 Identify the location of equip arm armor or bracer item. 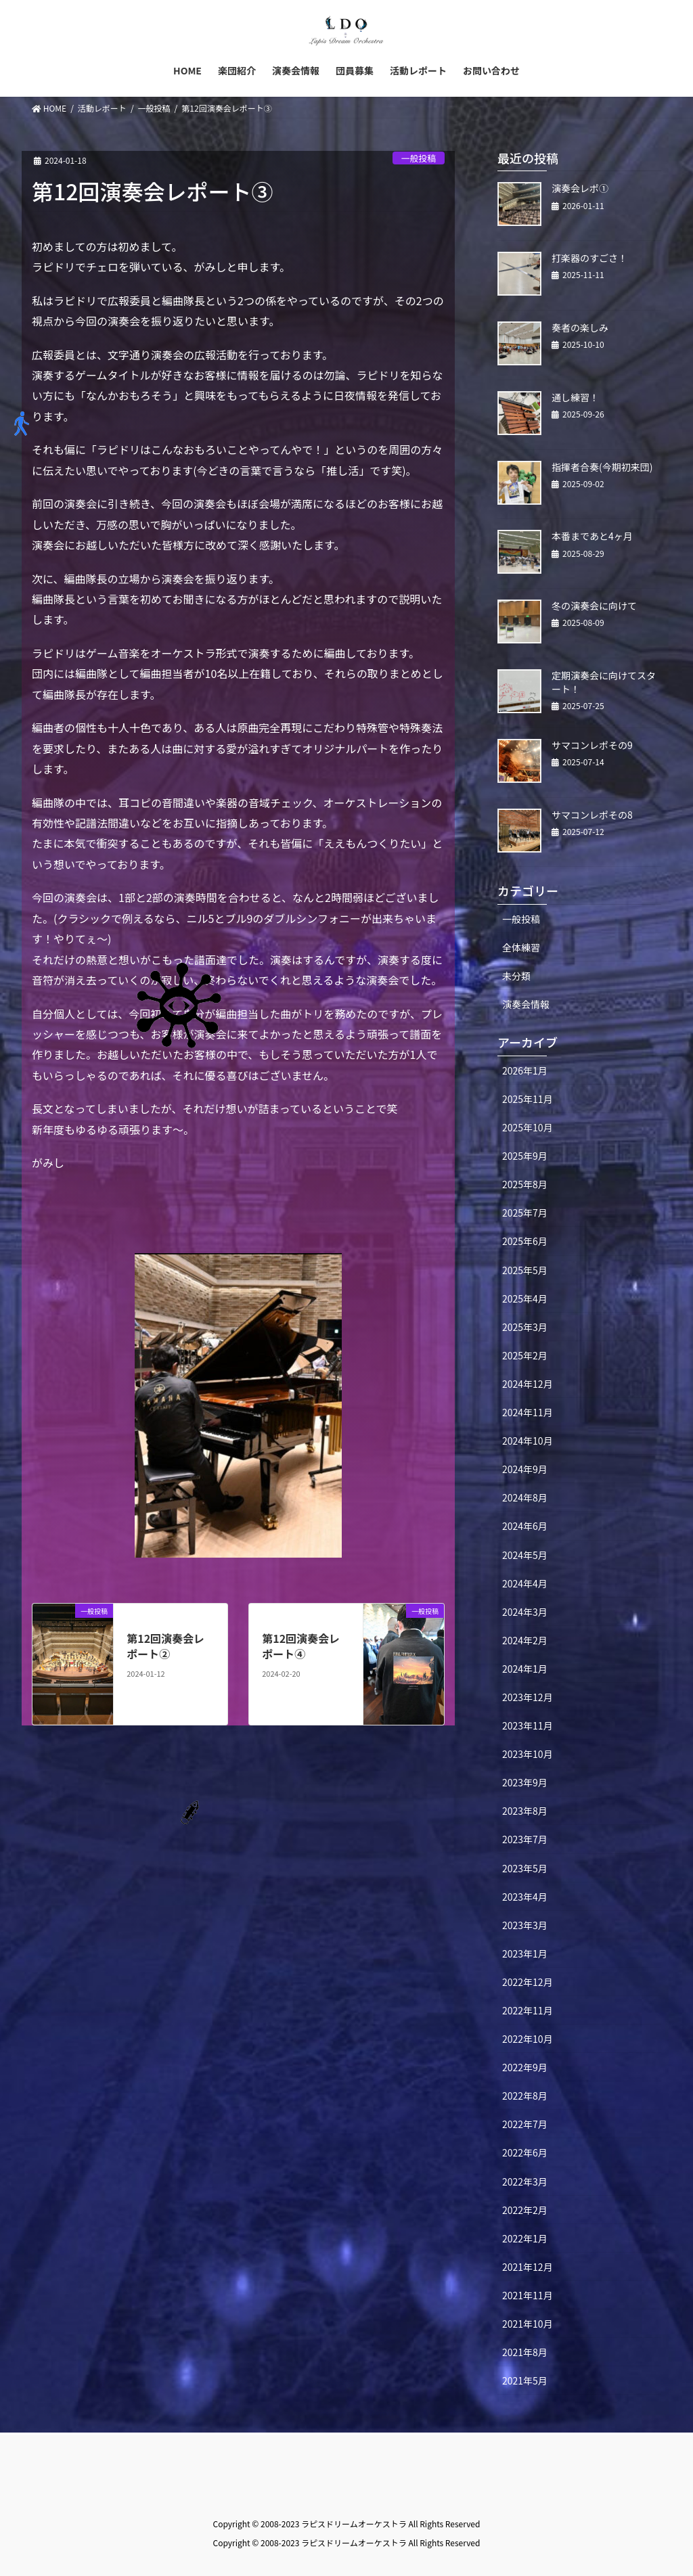
(189, 1812).